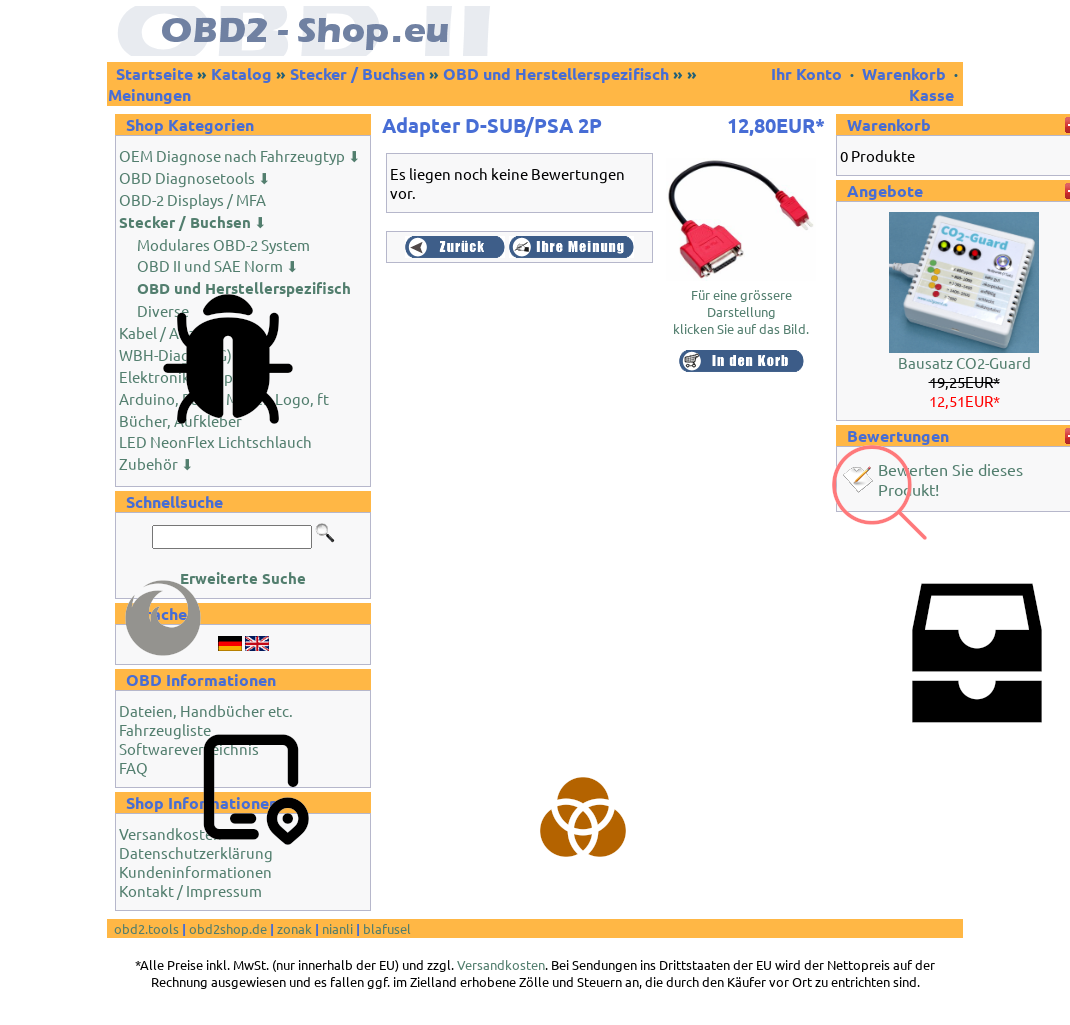 The height and width of the screenshot is (1025, 1070). What do you see at coordinates (583, 817) in the screenshot?
I see `adjust color filter settings` at bounding box center [583, 817].